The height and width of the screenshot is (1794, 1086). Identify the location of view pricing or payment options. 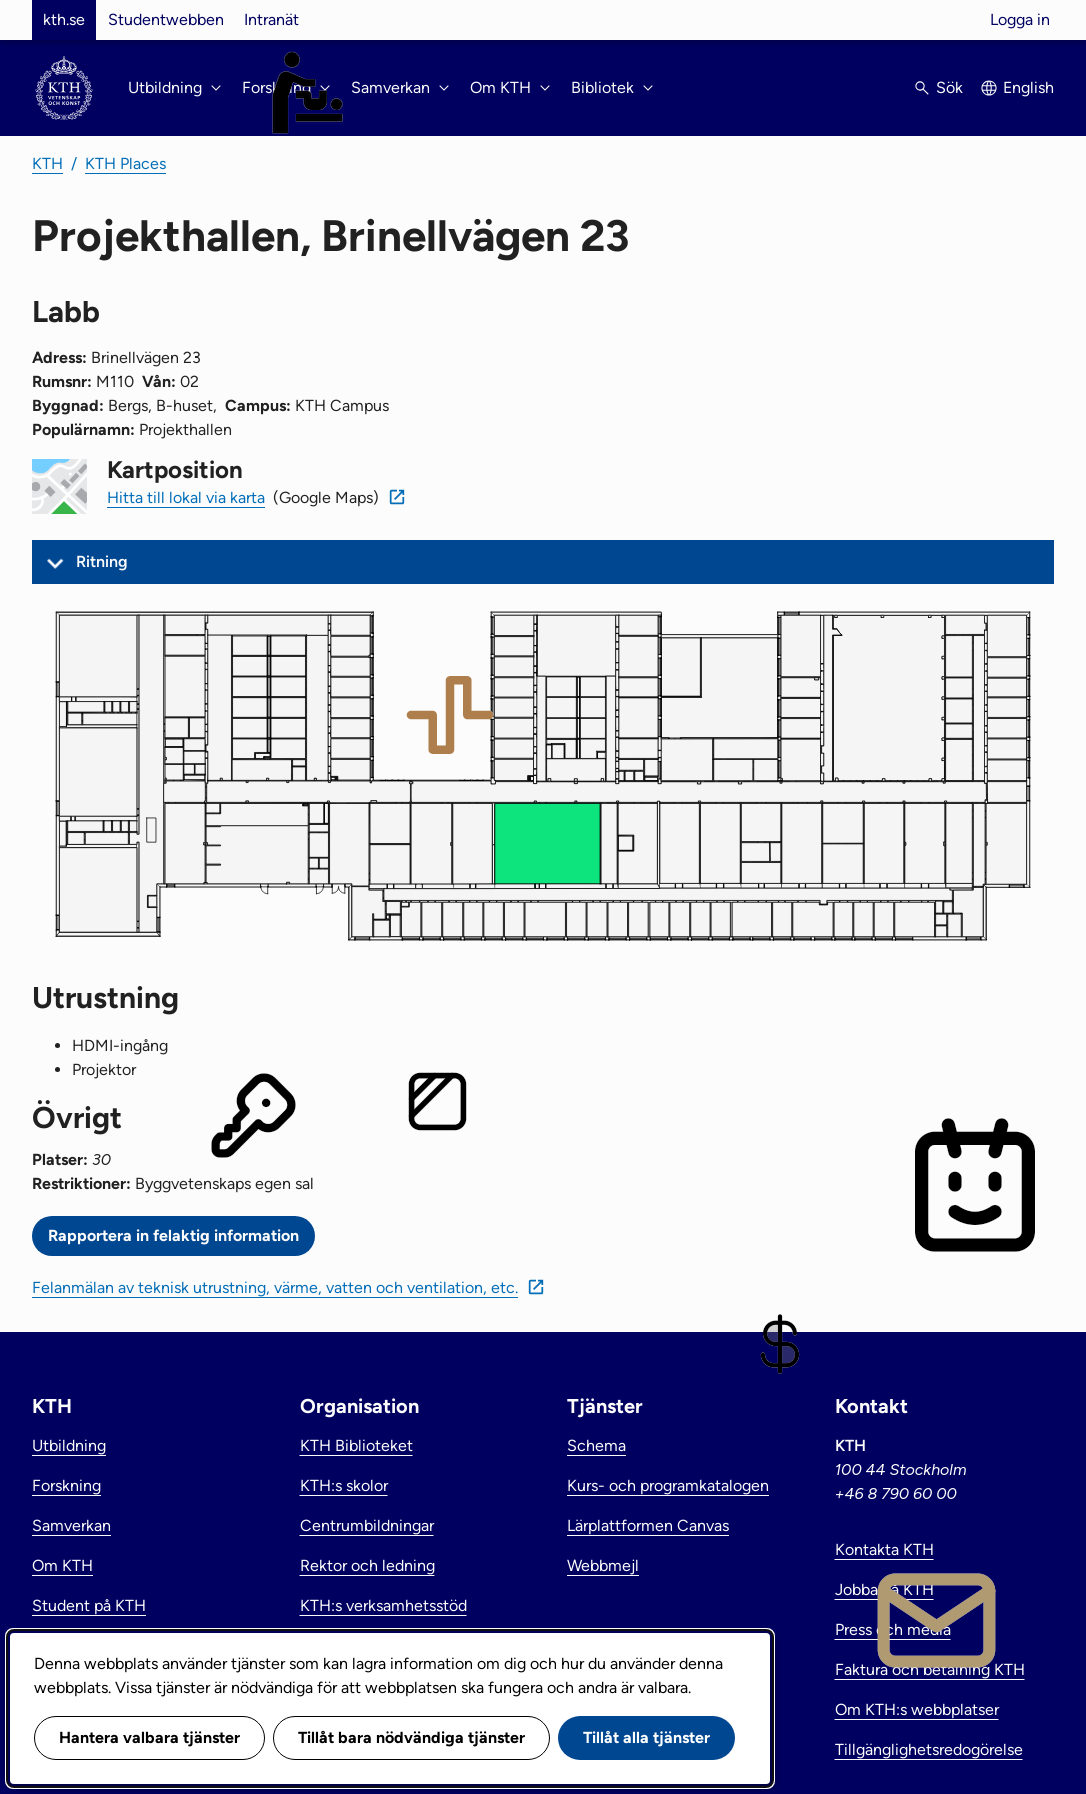
(780, 1344).